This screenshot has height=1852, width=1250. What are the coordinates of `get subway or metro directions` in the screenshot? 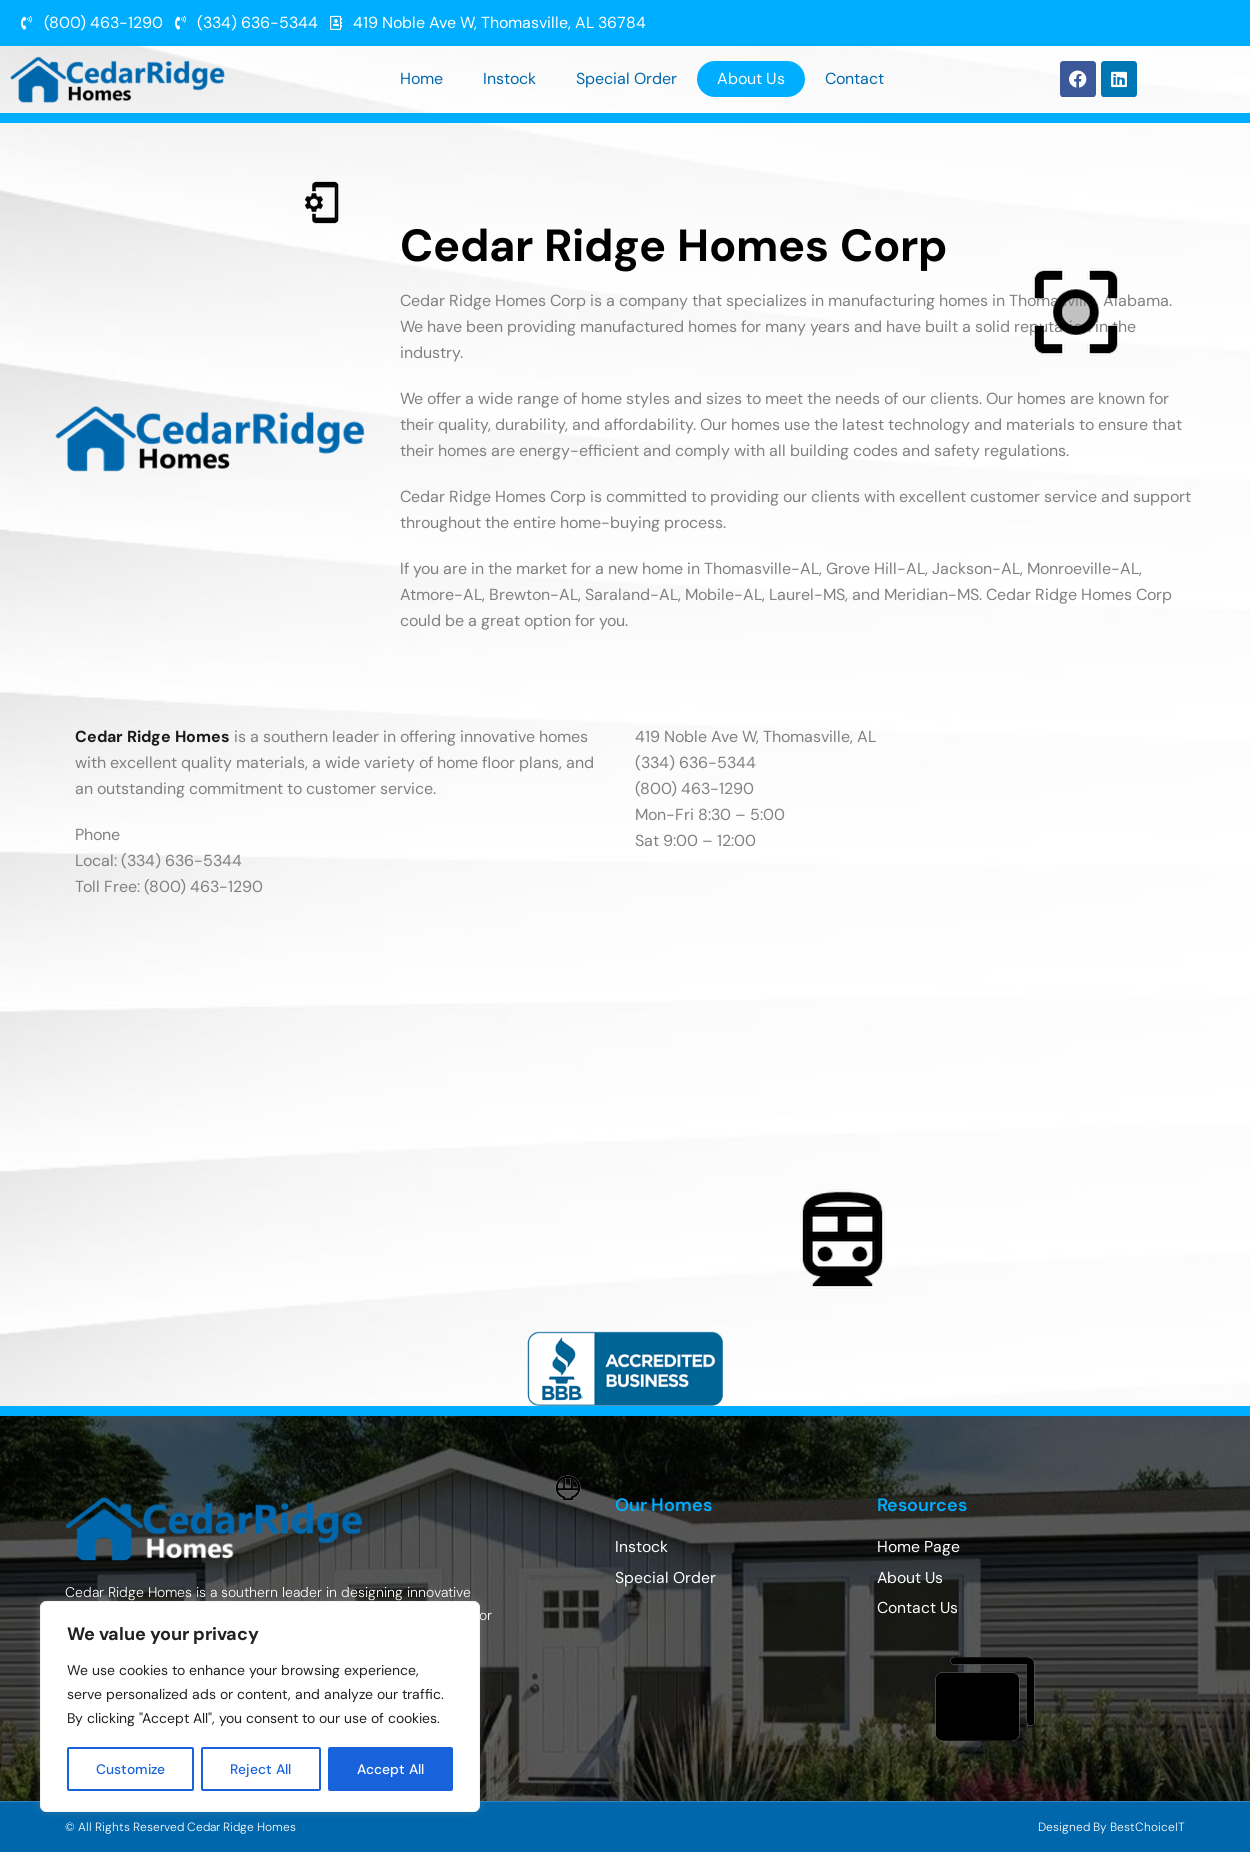 It's located at (842, 1241).